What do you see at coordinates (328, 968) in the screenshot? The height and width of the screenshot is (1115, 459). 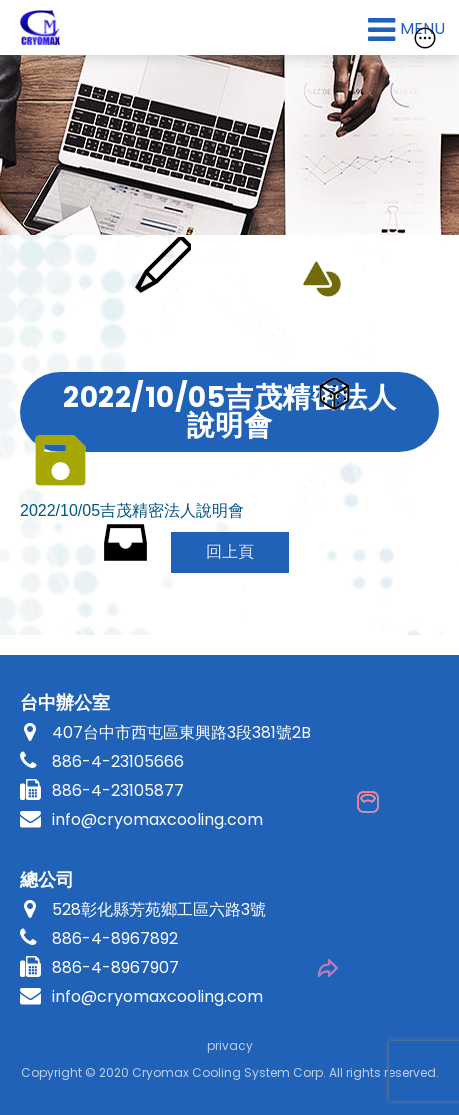 I see `share or forward content` at bounding box center [328, 968].